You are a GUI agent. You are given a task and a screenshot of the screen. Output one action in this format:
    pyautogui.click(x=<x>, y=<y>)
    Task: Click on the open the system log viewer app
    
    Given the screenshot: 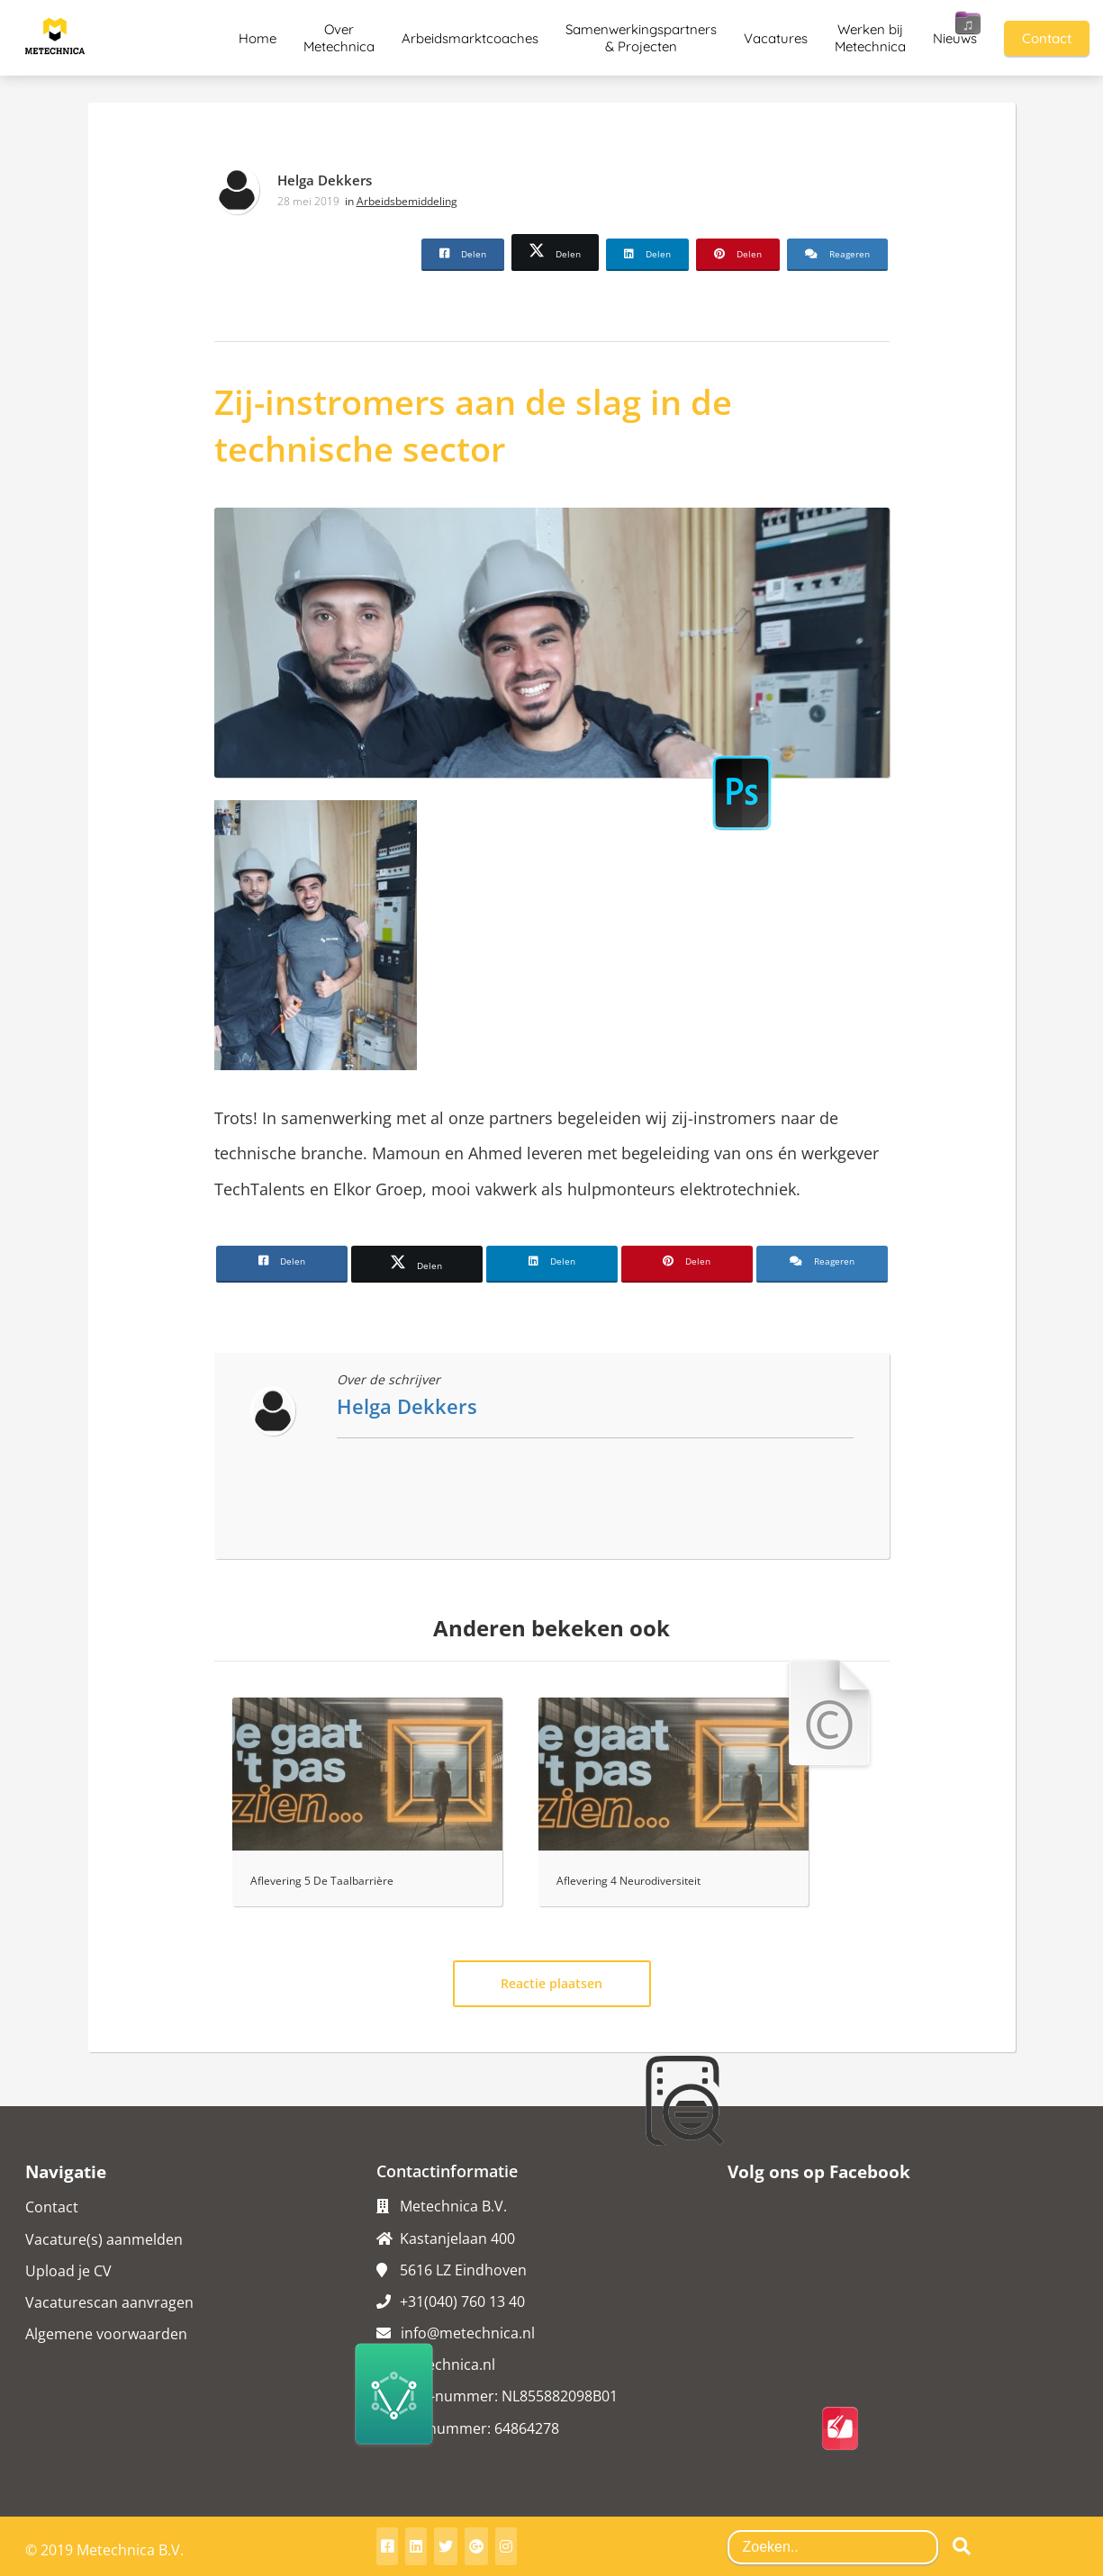 What is the action you would take?
    pyautogui.click(x=685, y=2101)
    